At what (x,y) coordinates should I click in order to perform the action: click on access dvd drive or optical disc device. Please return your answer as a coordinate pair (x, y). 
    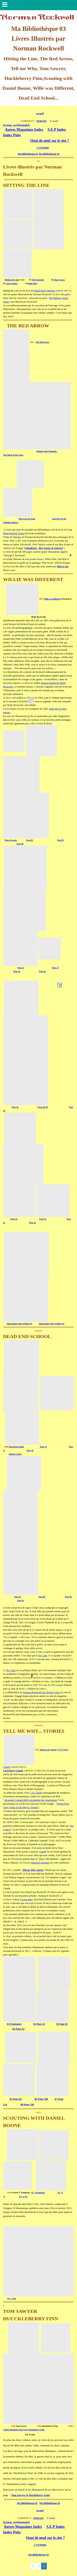
    Looking at the image, I should click on (31, 700).